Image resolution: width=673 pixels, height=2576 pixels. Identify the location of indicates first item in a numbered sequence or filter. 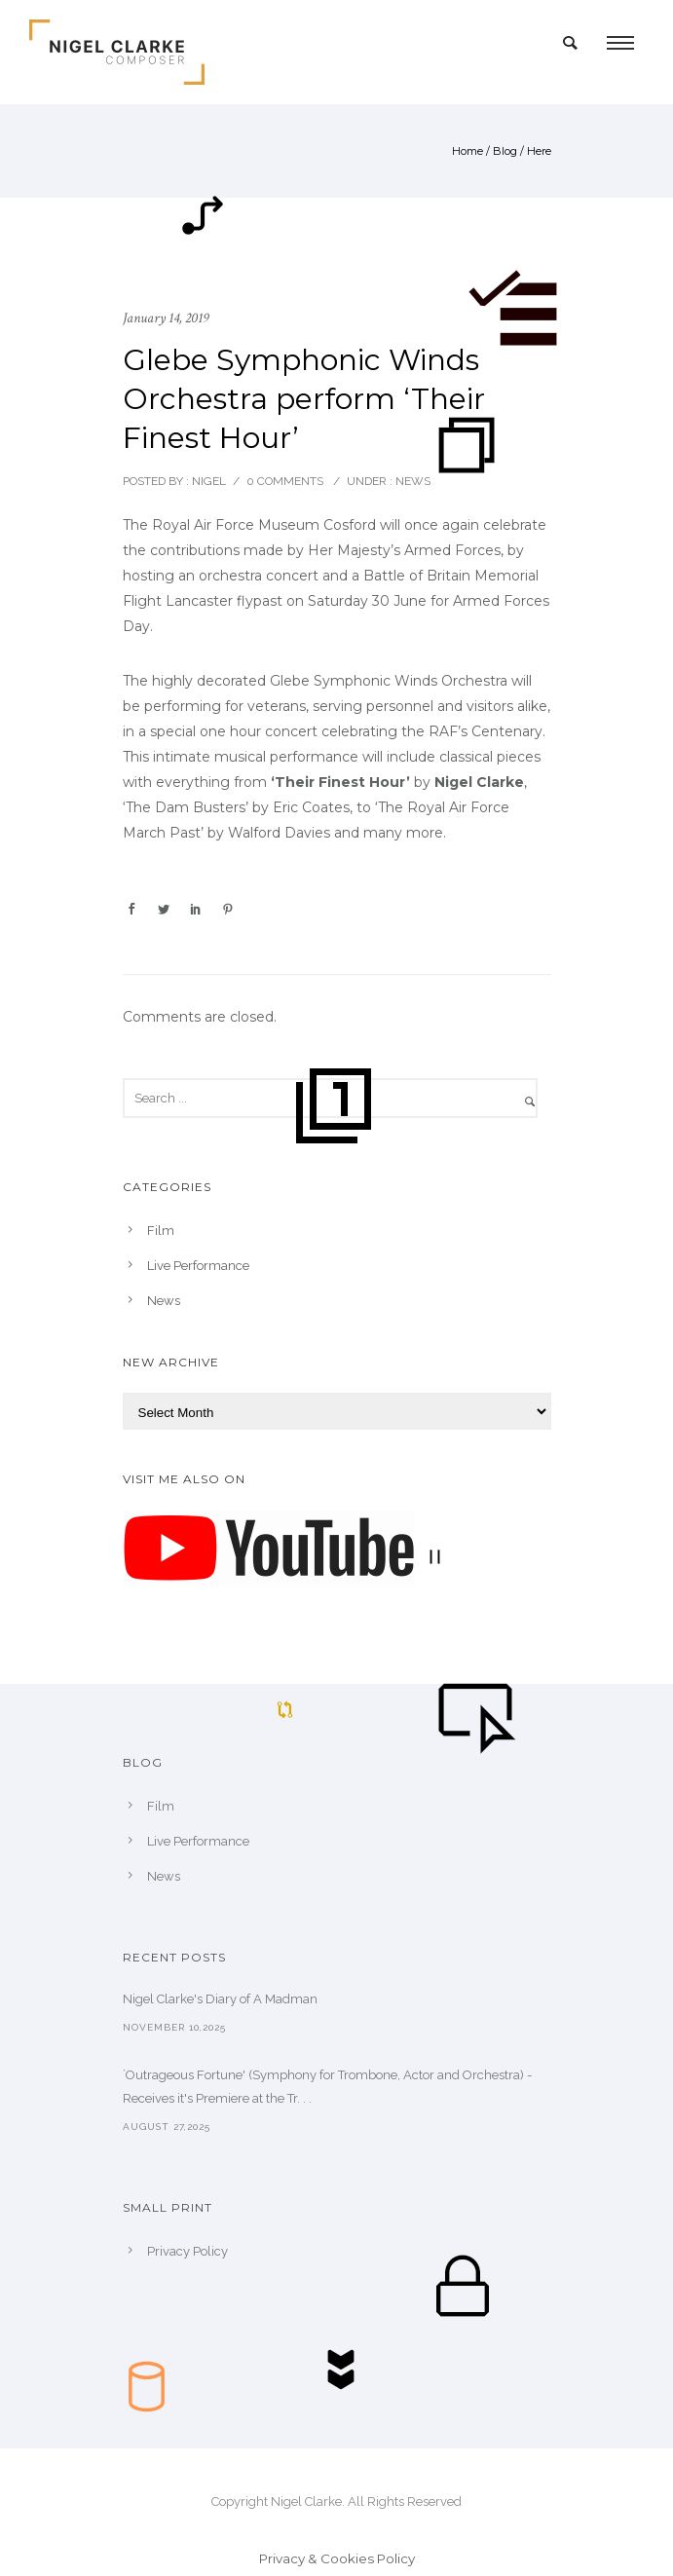
(333, 1105).